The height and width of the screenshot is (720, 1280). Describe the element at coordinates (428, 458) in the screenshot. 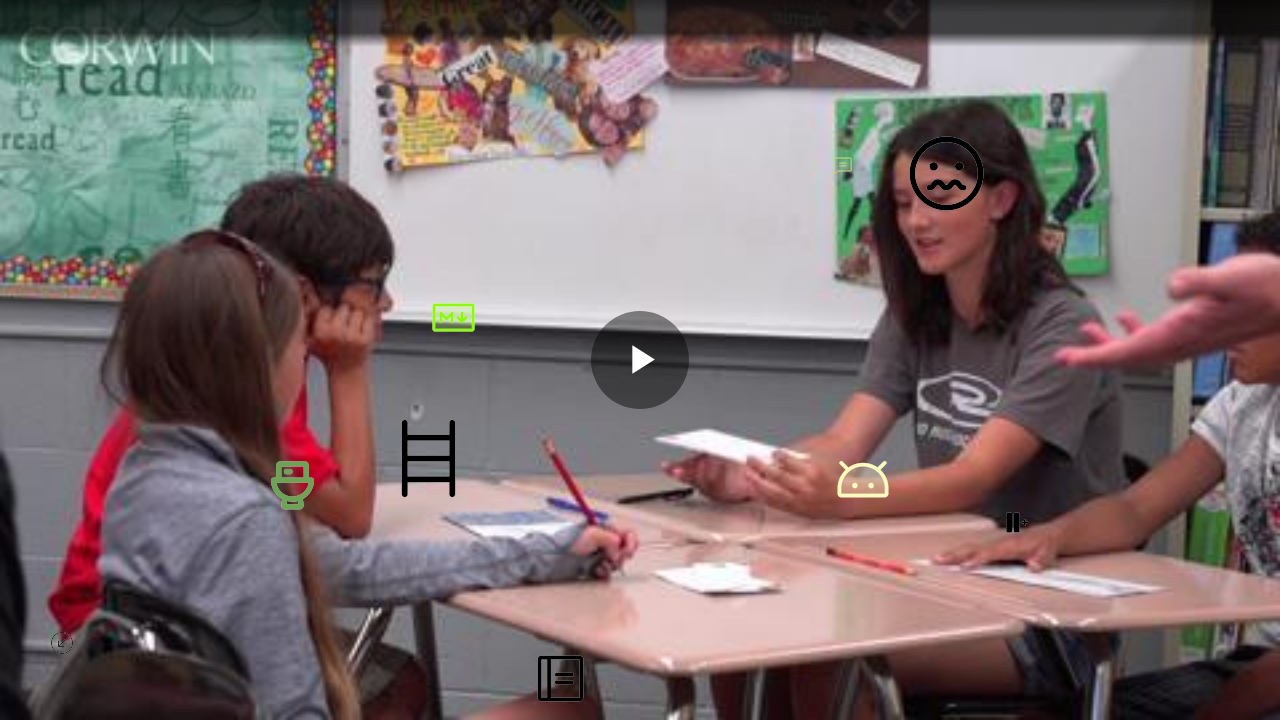

I see `access step-by-step instructions or tutorials` at that location.